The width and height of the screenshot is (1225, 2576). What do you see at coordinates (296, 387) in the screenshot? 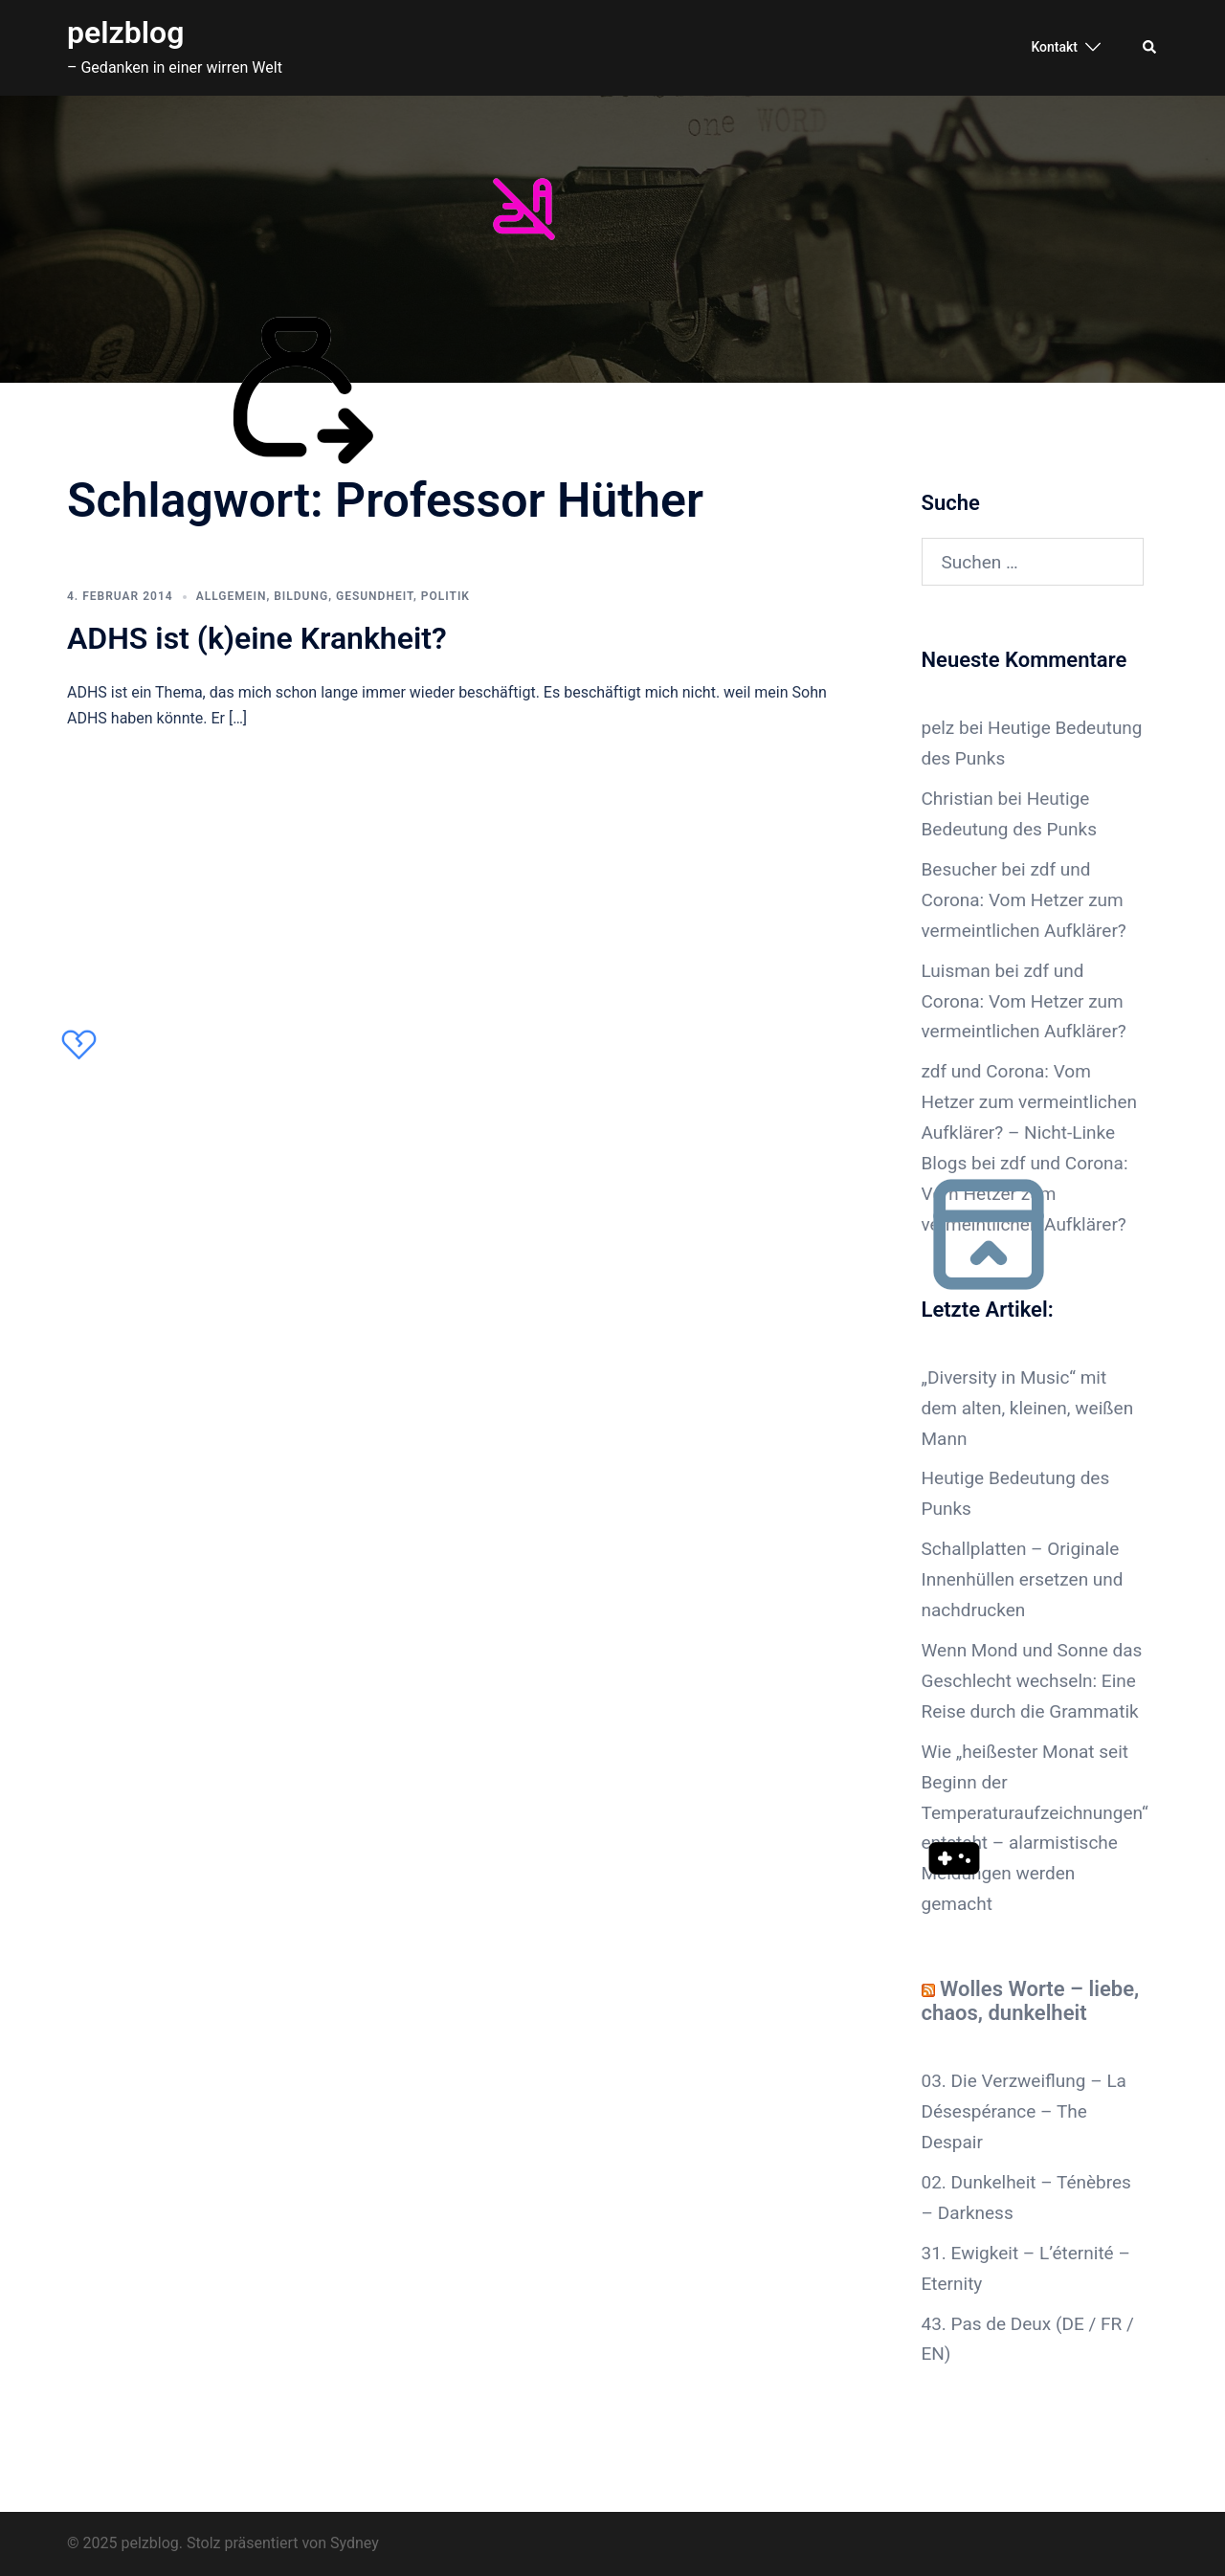
I see `transfer funds to another account` at bounding box center [296, 387].